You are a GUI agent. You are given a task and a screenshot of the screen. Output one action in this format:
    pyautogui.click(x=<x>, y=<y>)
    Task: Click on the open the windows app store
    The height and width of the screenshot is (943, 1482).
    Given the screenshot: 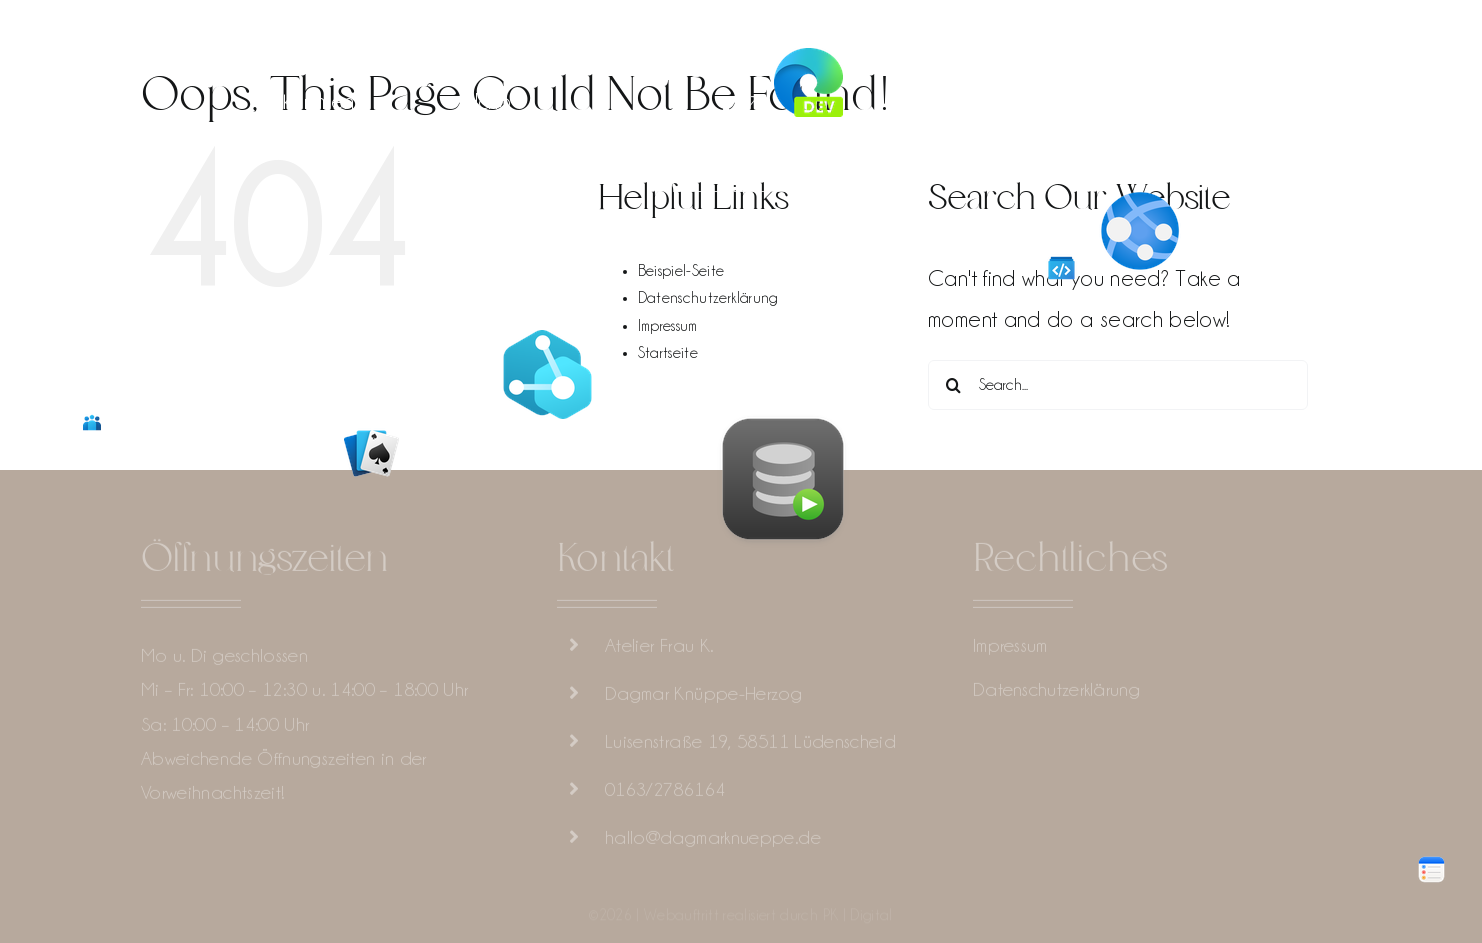 What is the action you would take?
    pyautogui.click(x=1140, y=231)
    